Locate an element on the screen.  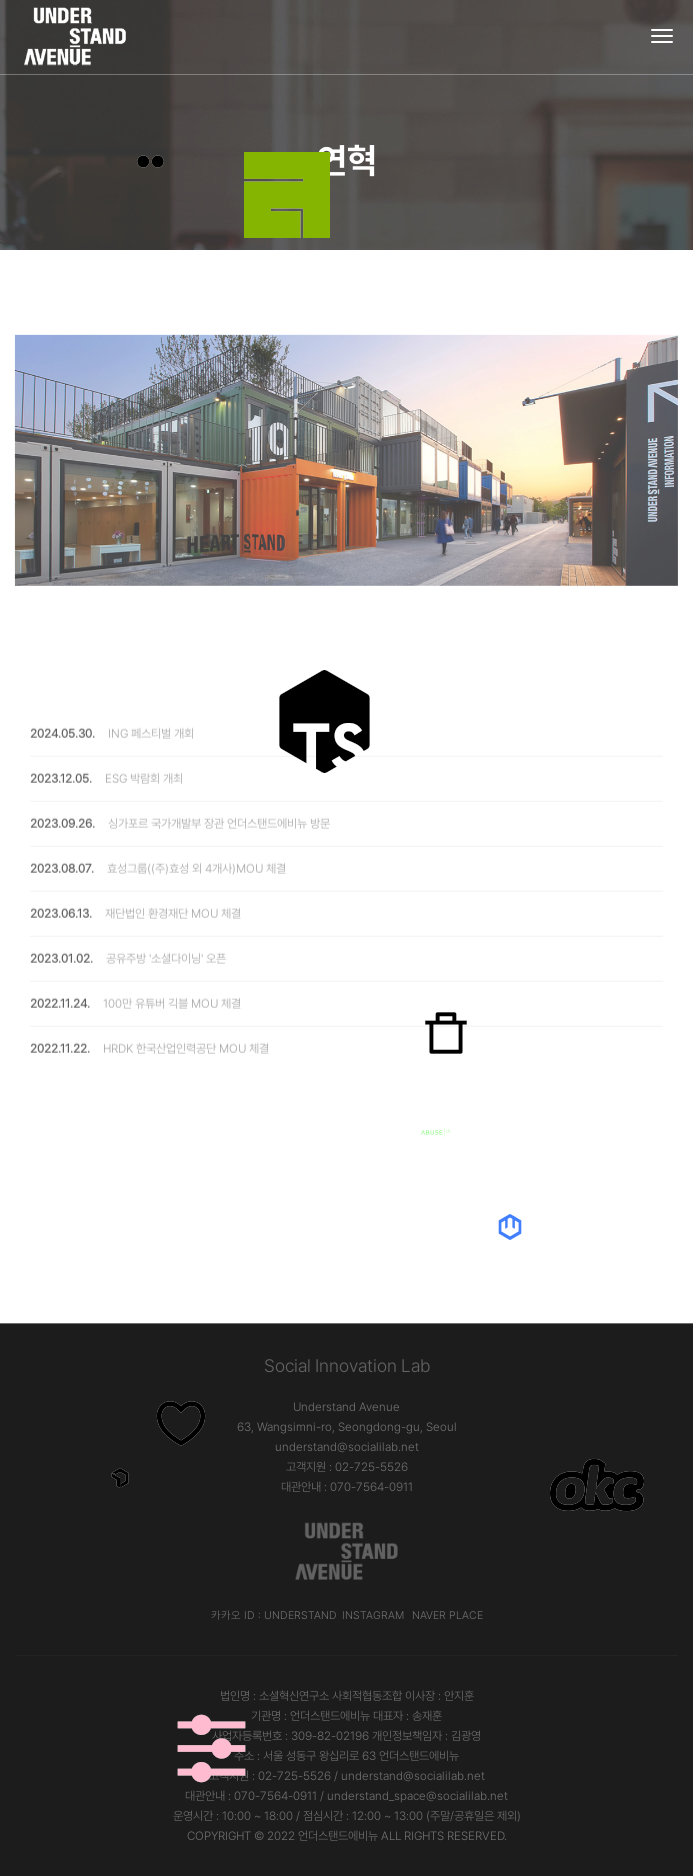
adjust audio or equalizer settings is located at coordinates (211, 1748).